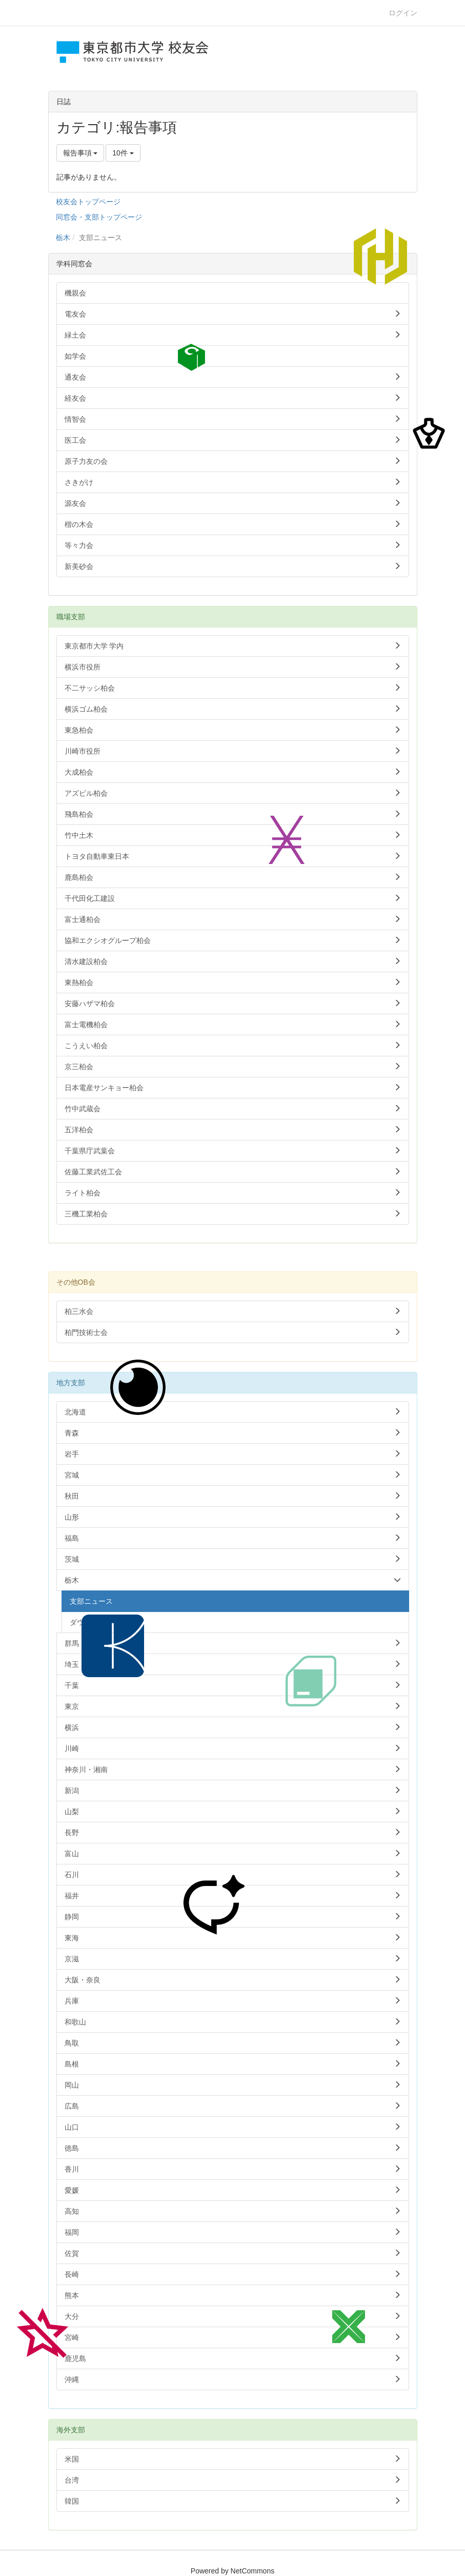  Describe the element at coordinates (380, 257) in the screenshot. I see `HashiCorp company logo` at that location.